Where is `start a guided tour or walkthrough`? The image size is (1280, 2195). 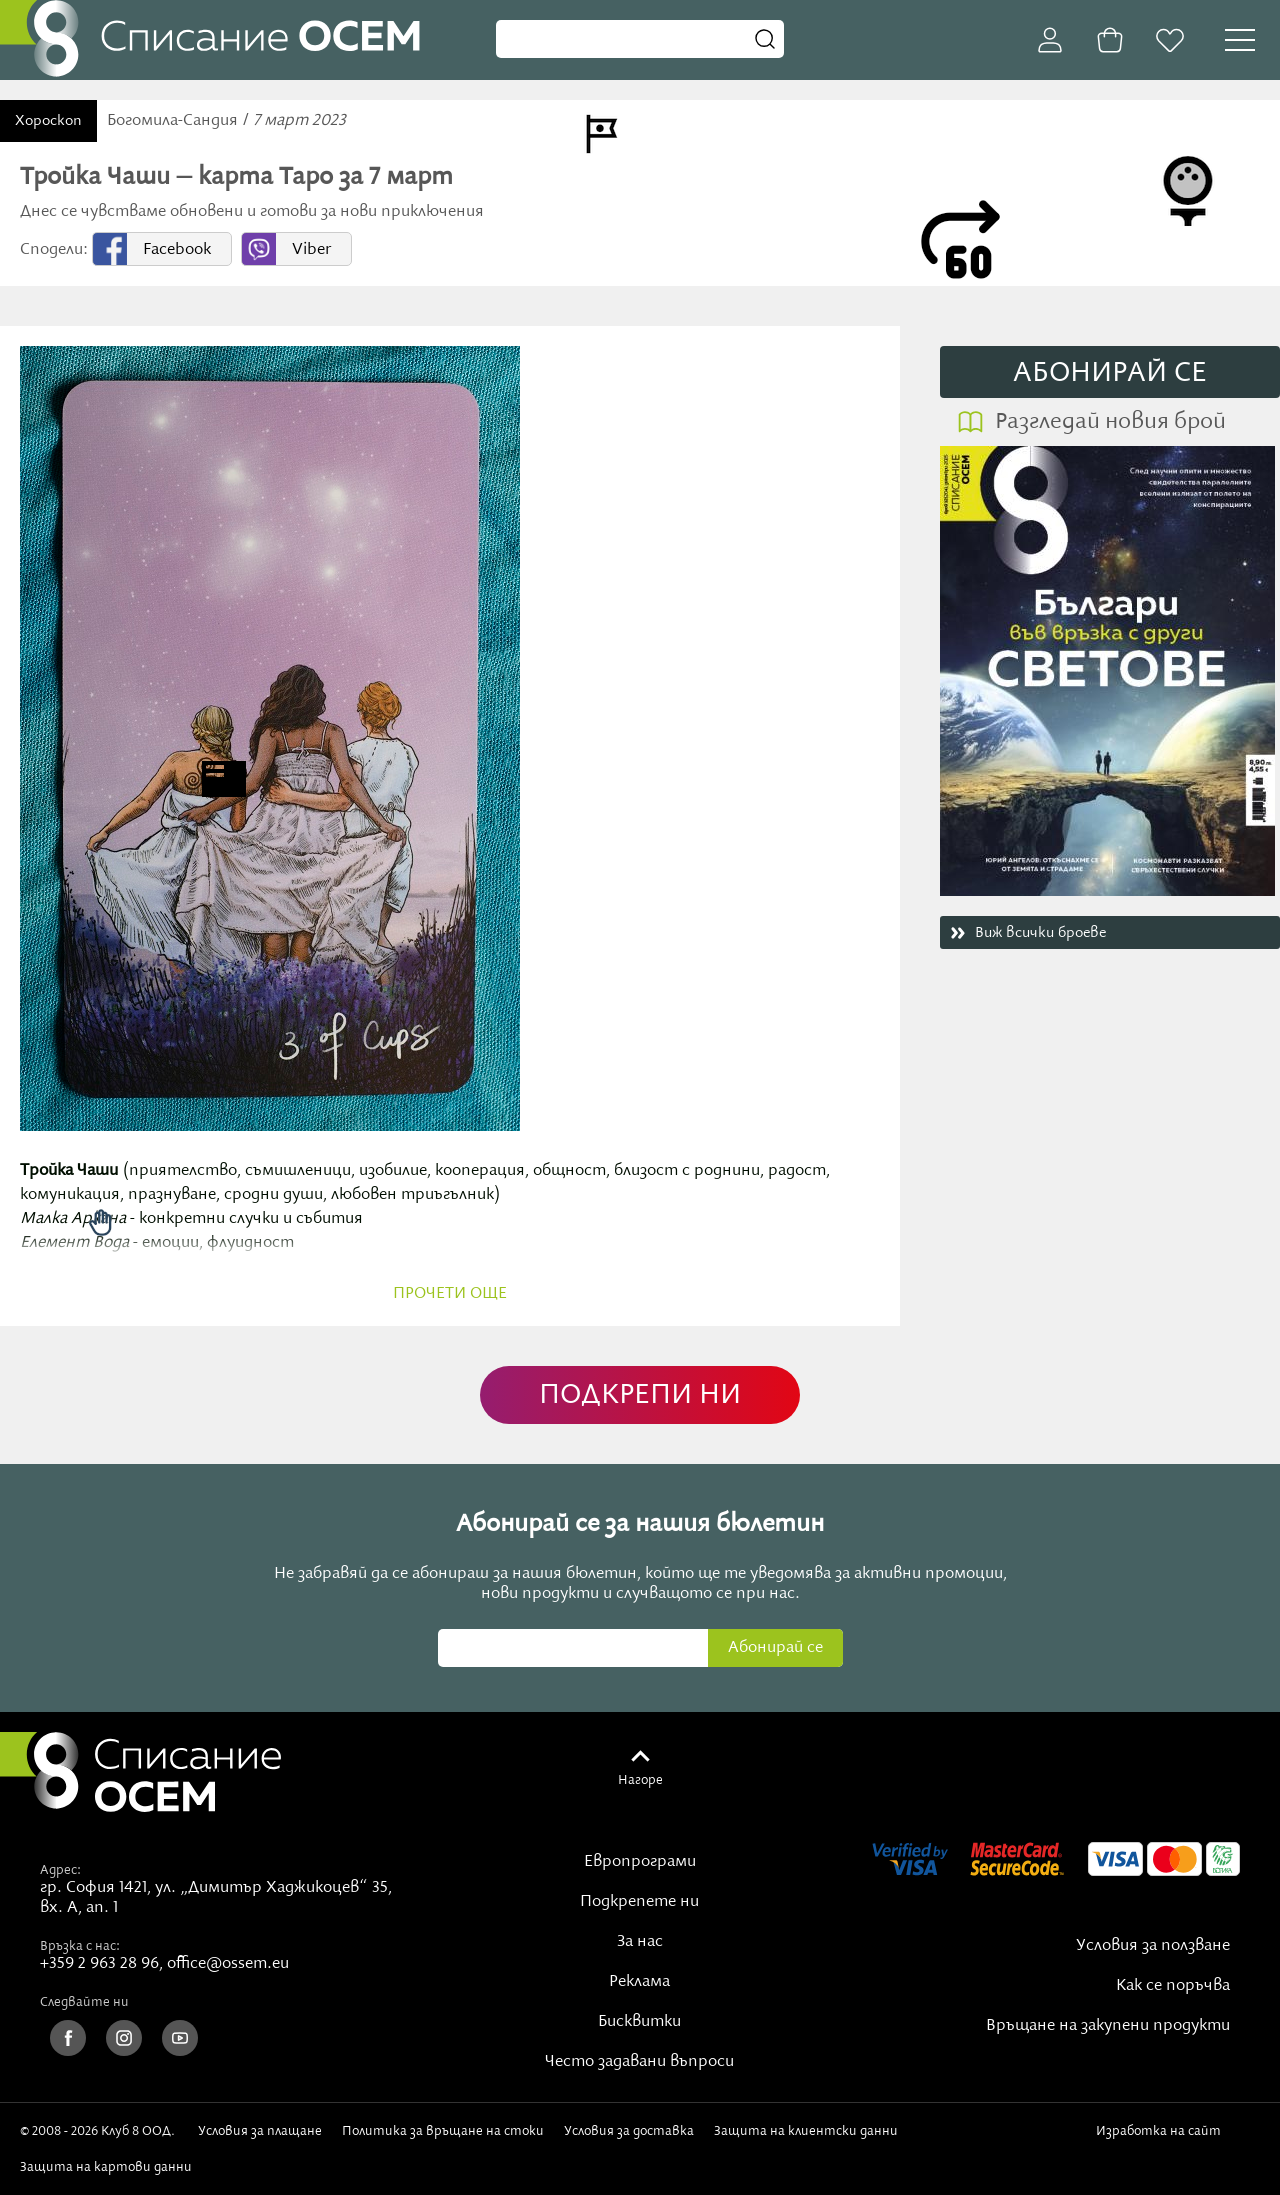 start a guided tour or walkthrough is located at coordinates (600, 134).